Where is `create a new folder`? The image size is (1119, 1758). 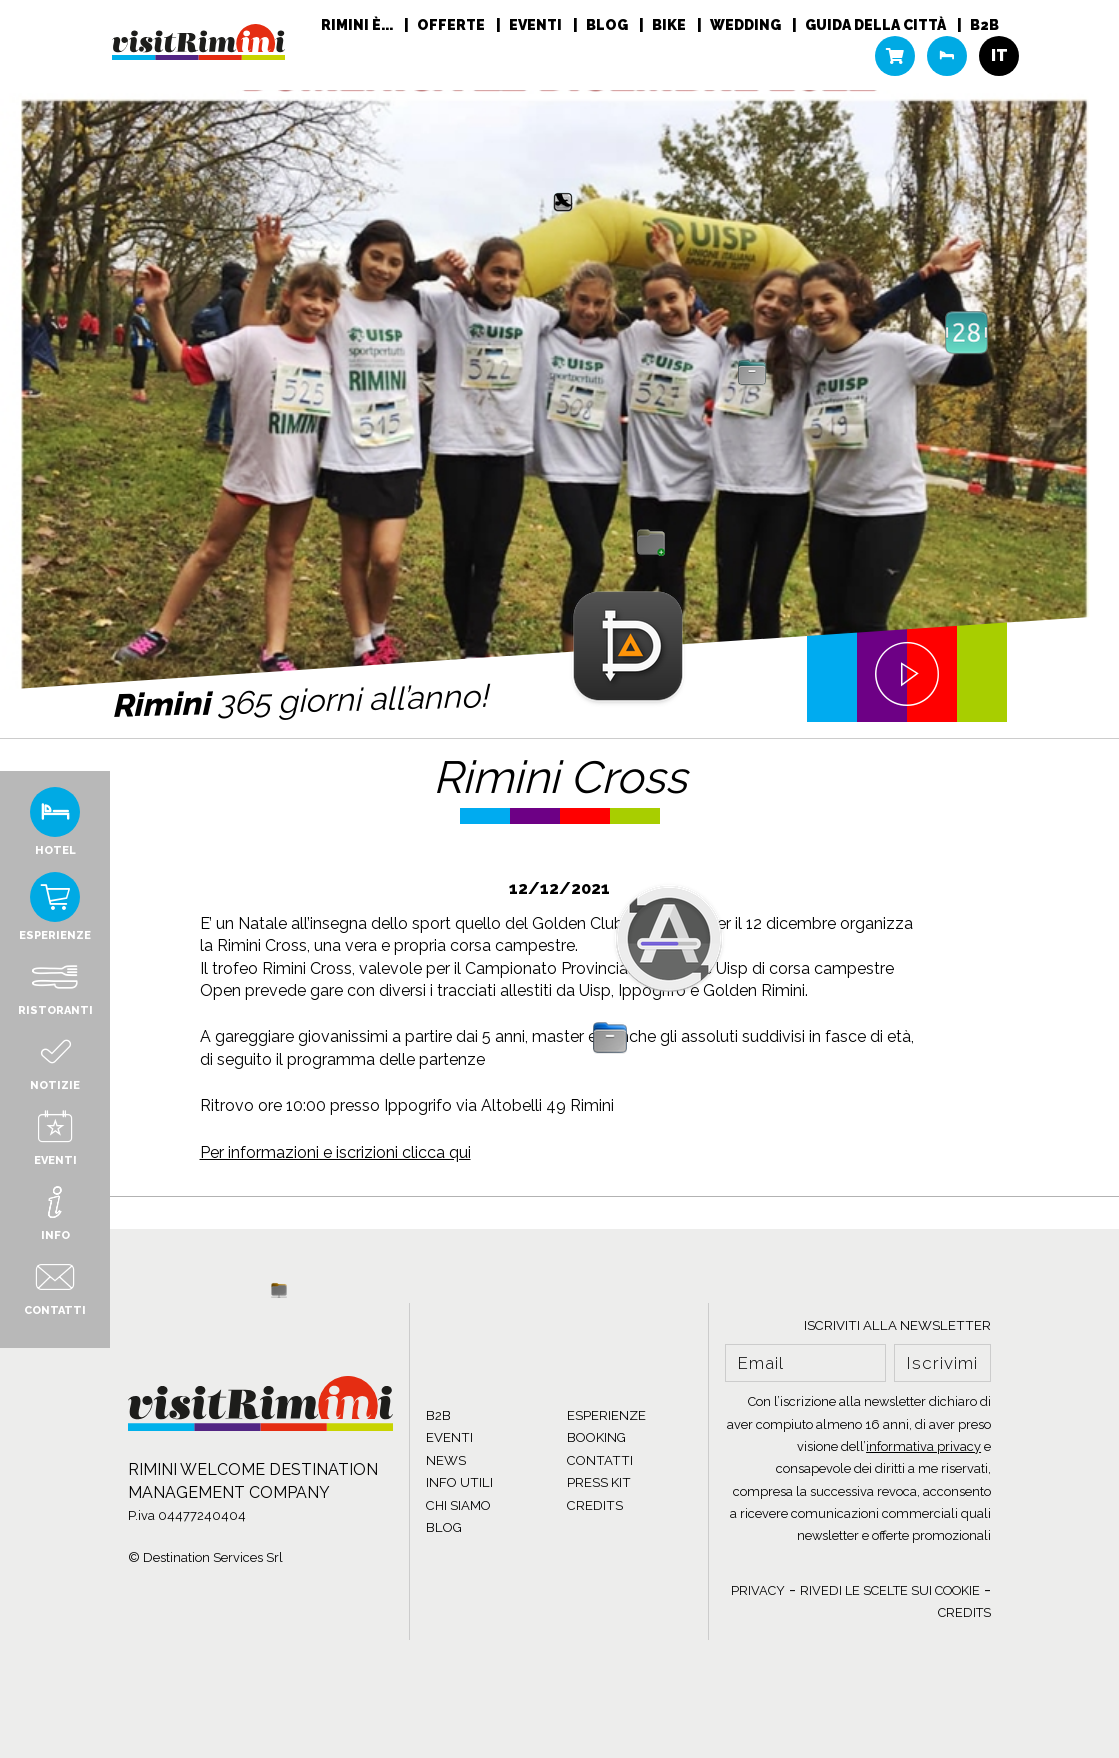 create a new folder is located at coordinates (651, 542).